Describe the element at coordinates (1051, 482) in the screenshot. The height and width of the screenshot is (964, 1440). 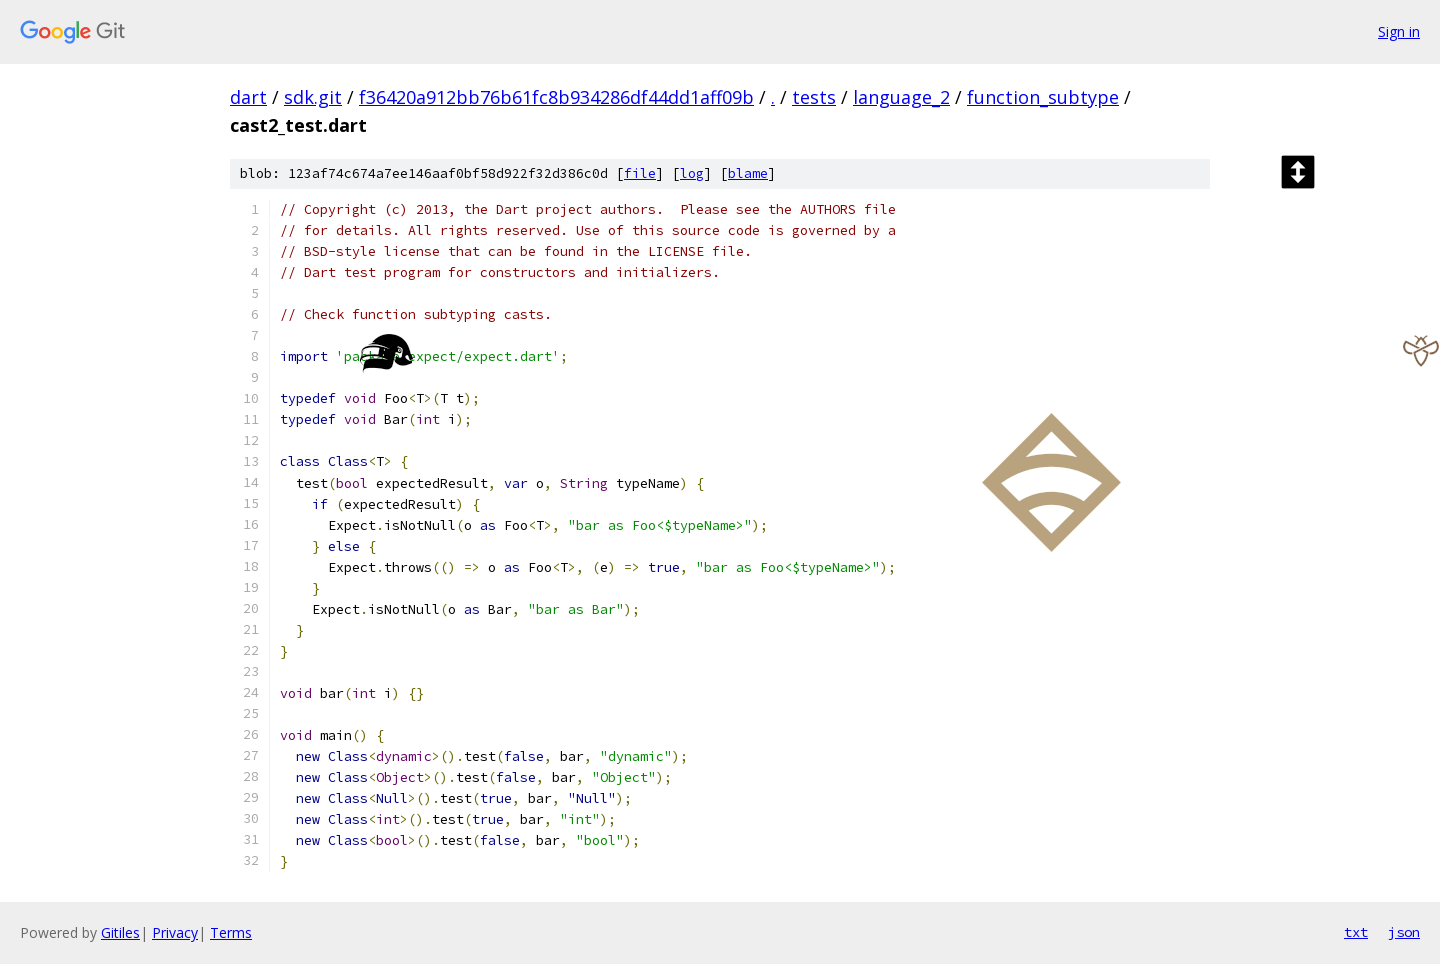
I see `sensu monitoring platform logo` at that location.